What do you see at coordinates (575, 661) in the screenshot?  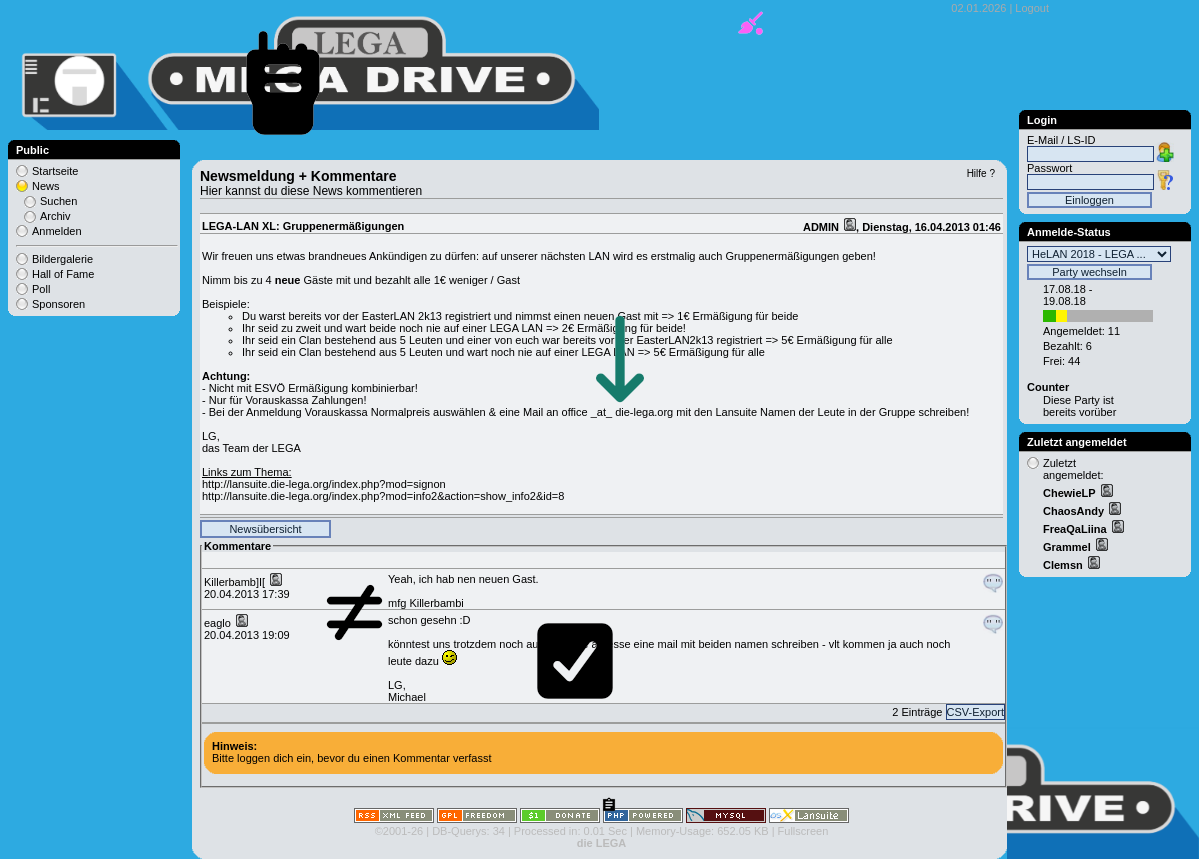 I see `mark task as complete` at bounding box center [575, 661].